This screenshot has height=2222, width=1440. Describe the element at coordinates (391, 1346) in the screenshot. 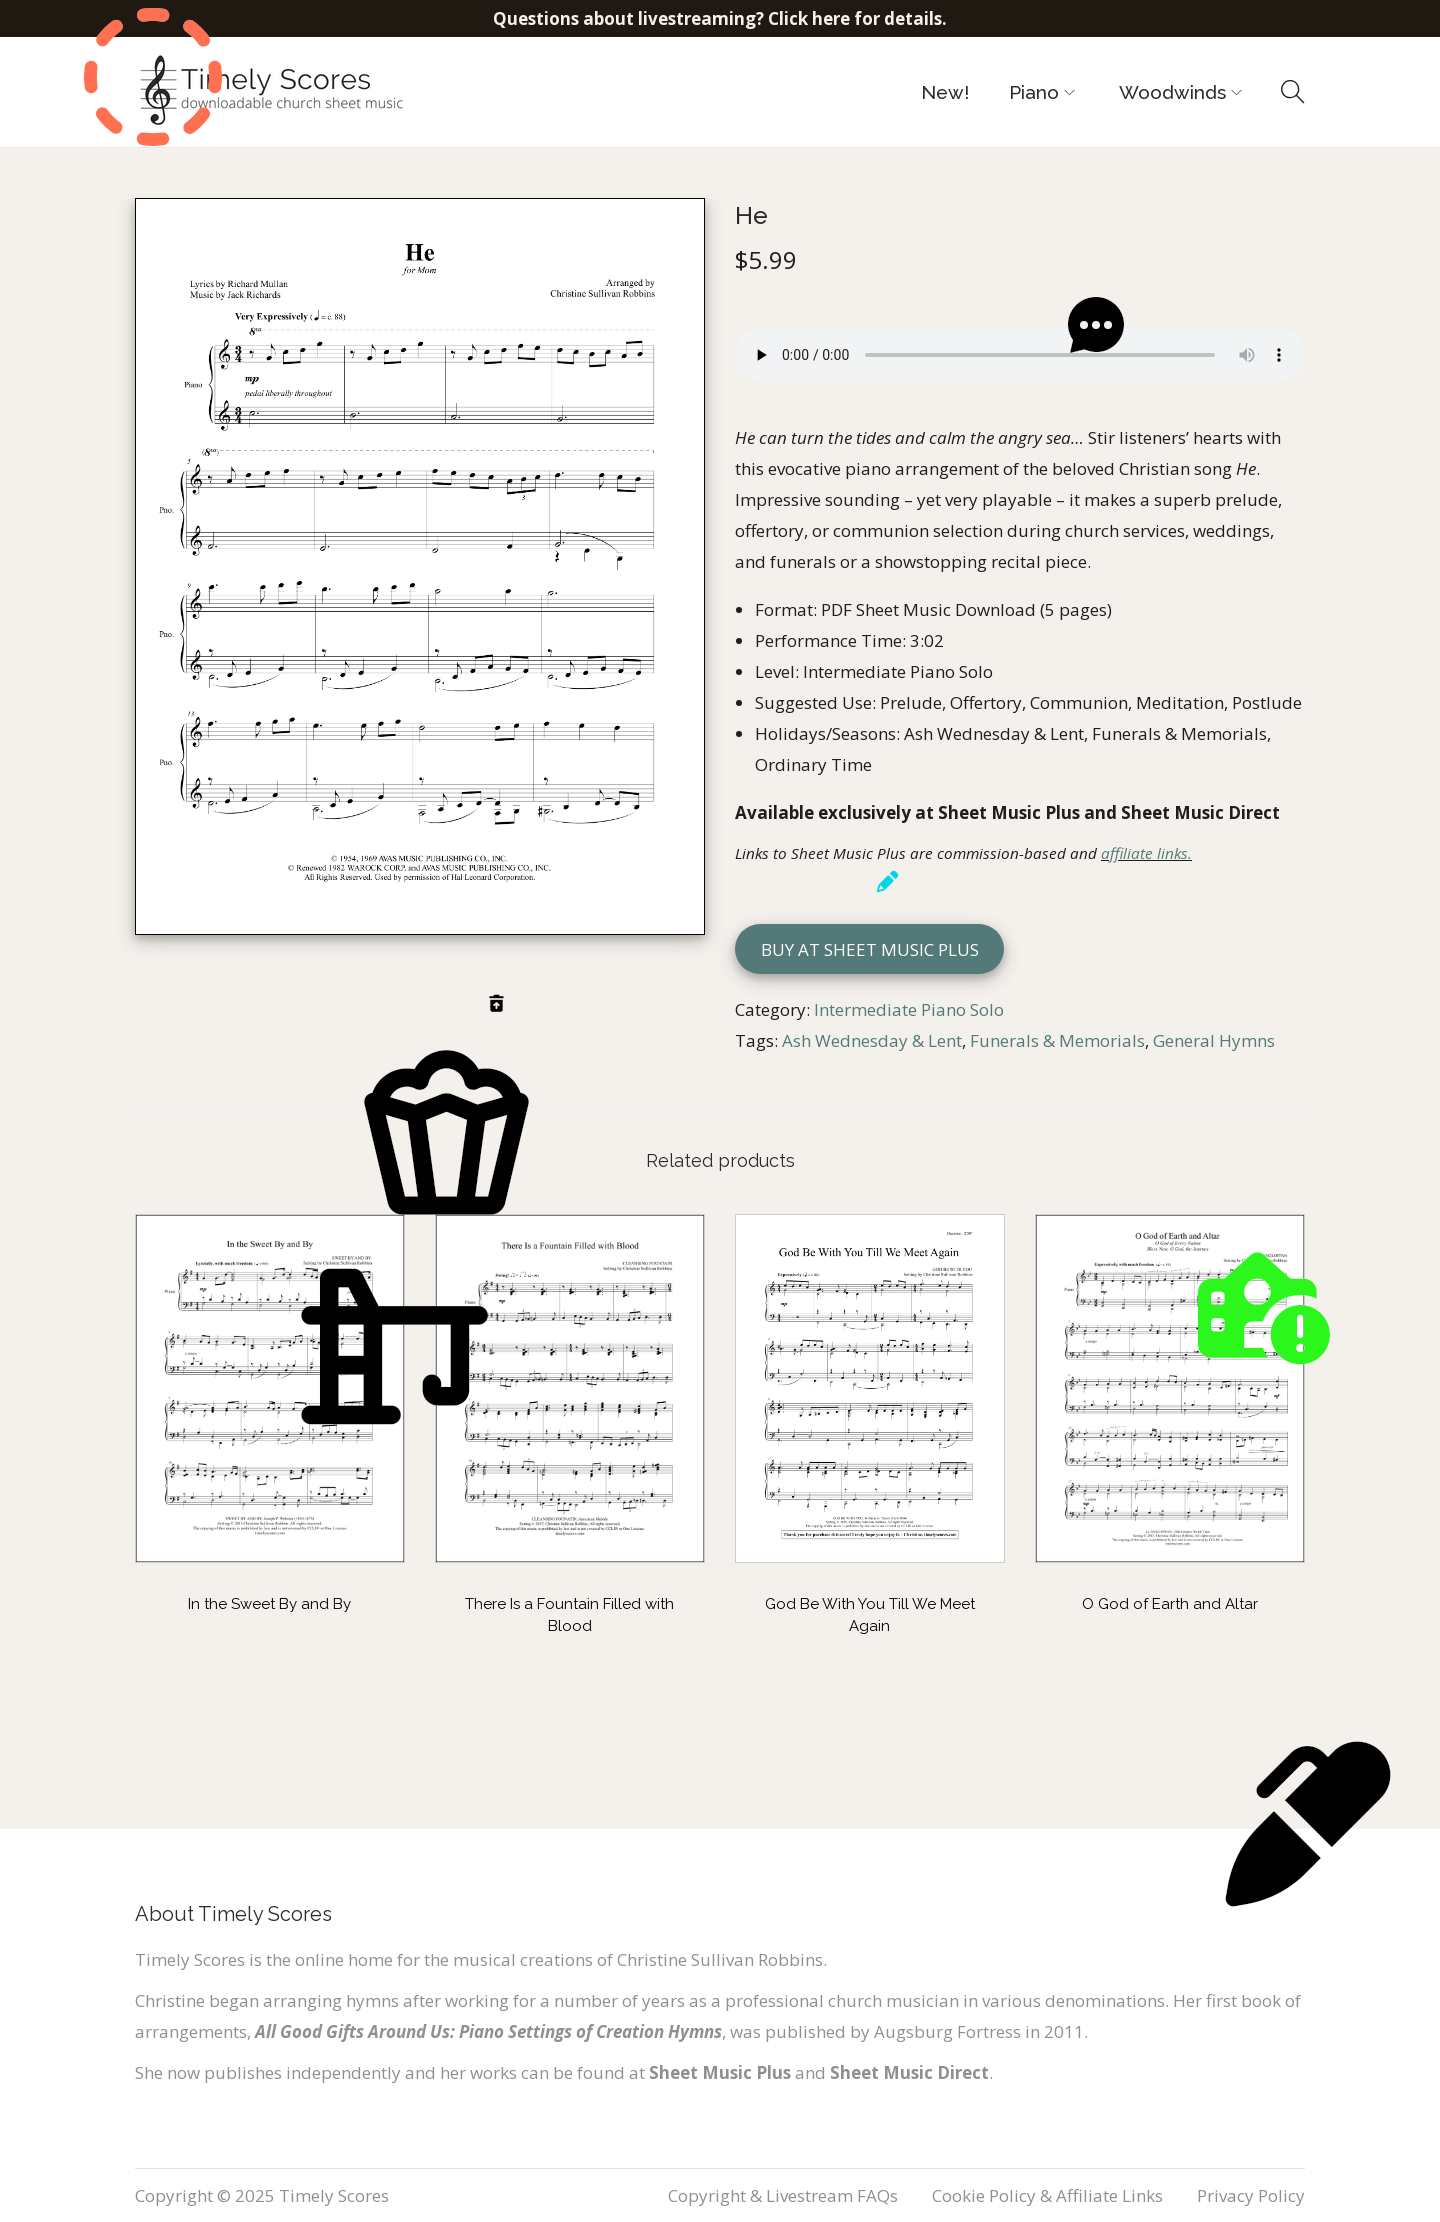

I see `construction or building in progress` at that location.